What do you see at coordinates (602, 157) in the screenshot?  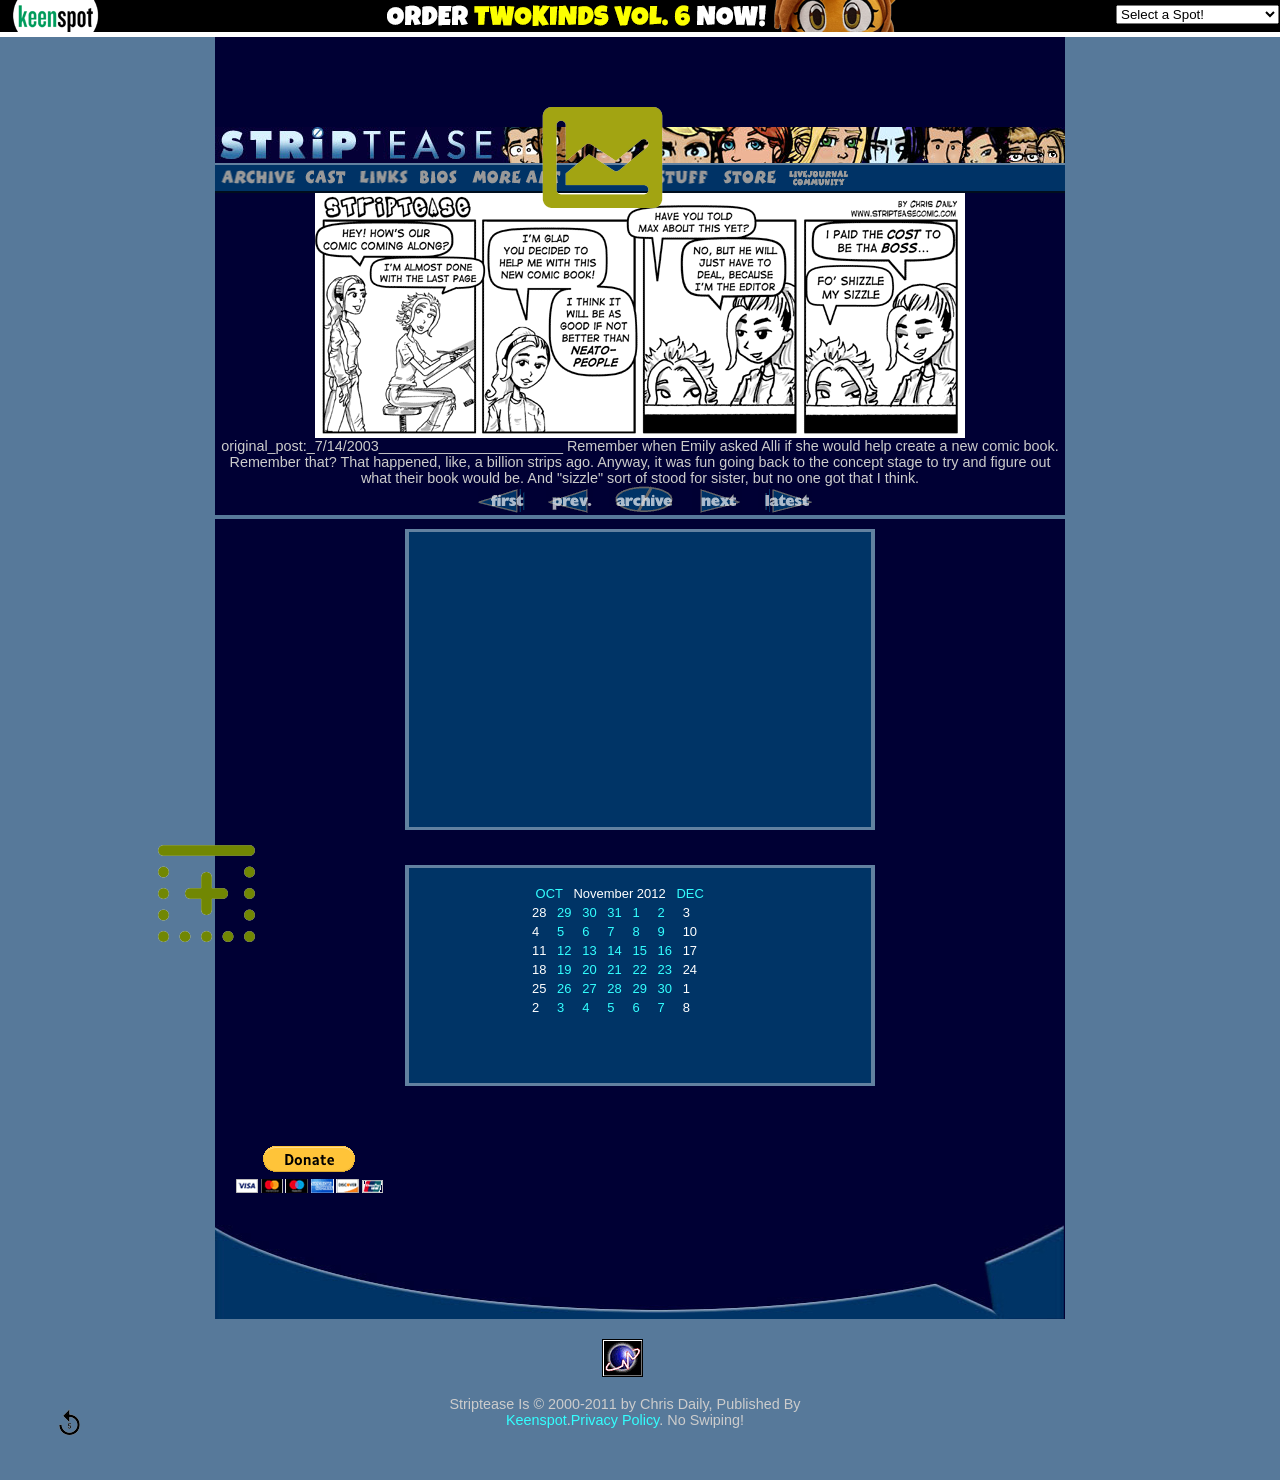 I see `view analytics or performance data` at bounding box center [602, 157].